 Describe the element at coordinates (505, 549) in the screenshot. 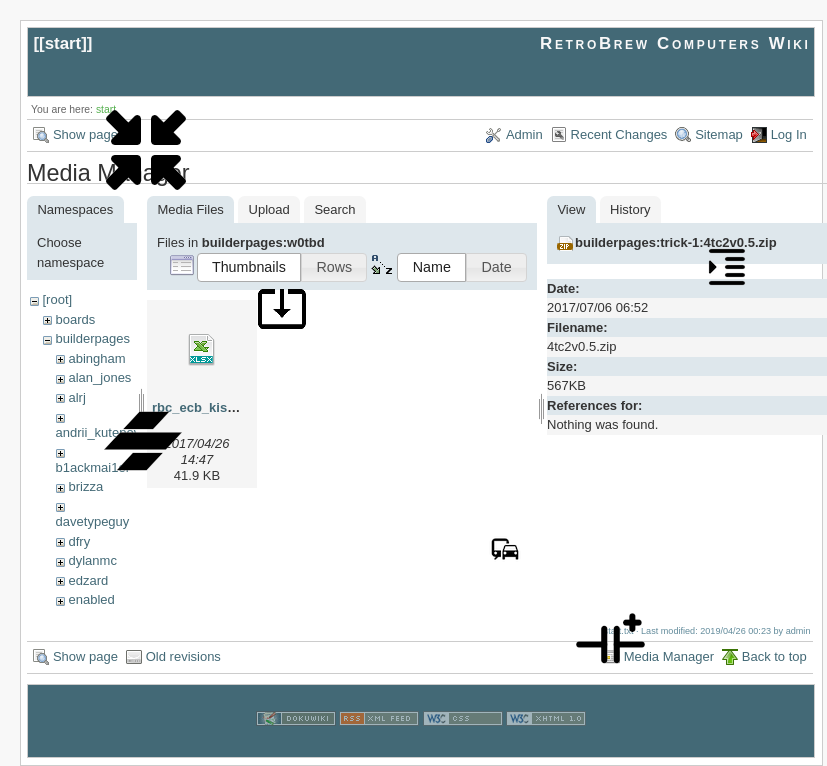

I see `view commute options and routes` at that location.